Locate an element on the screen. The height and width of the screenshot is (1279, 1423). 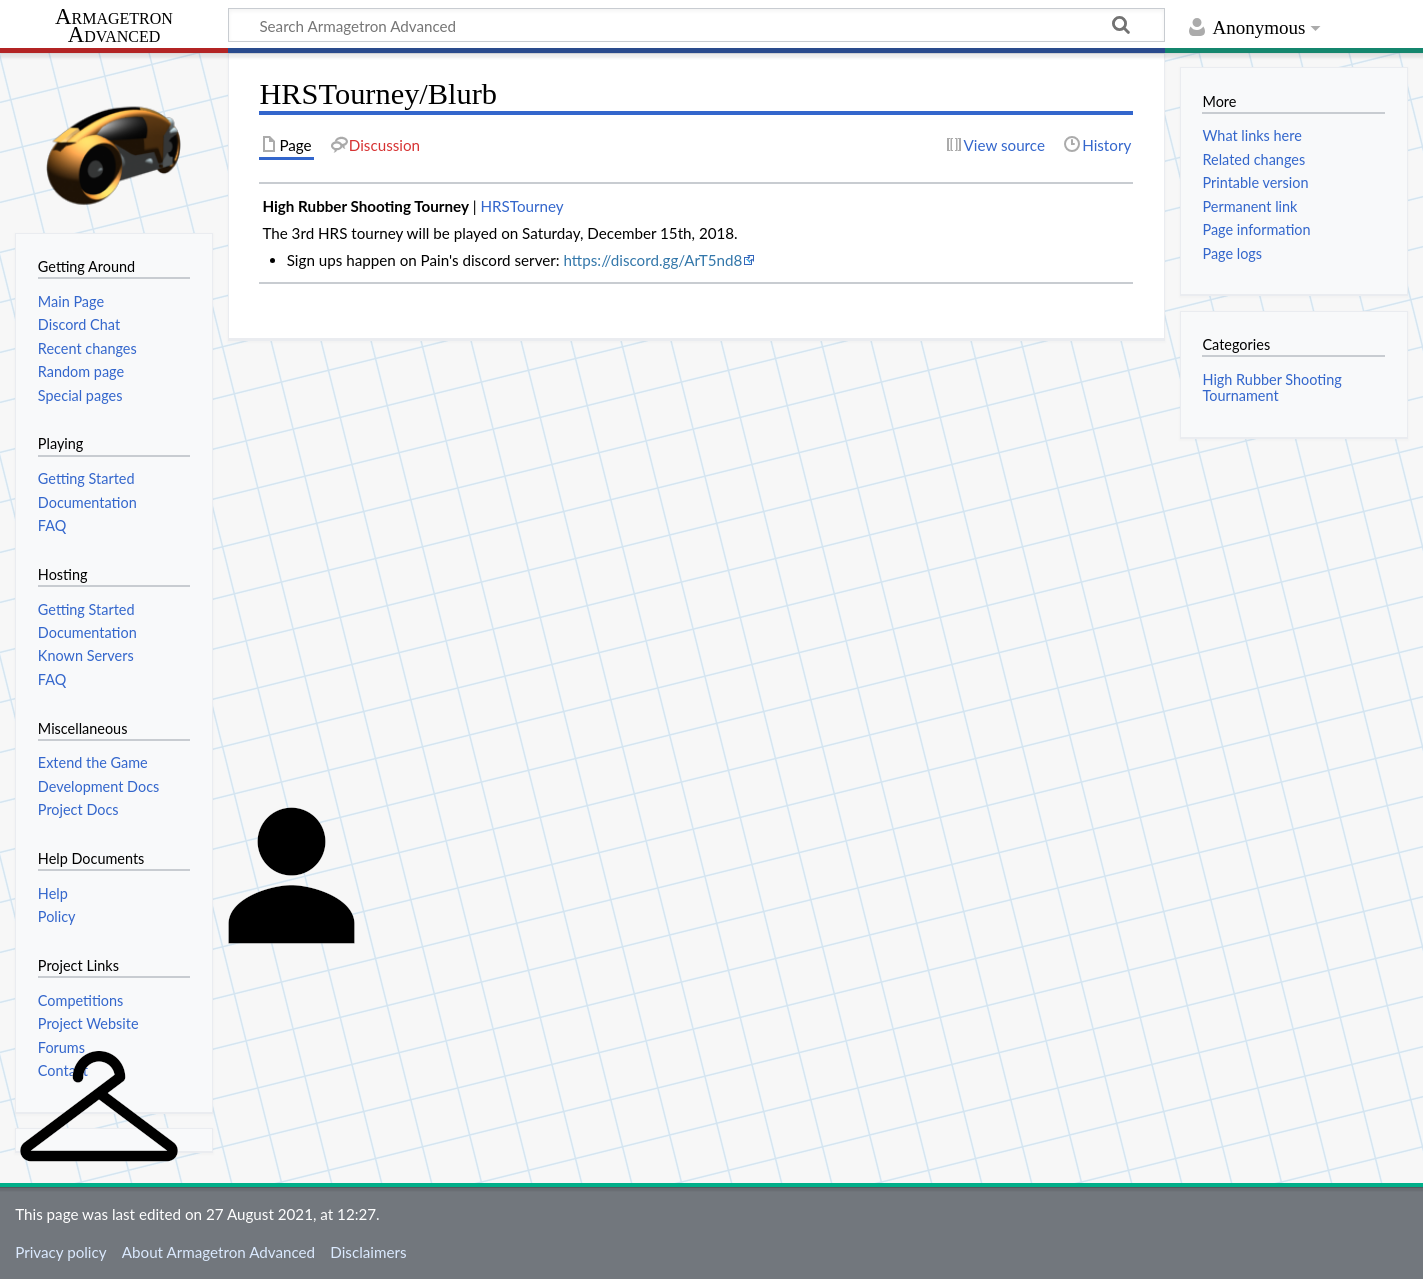
view your profile is located at coordinates (291, 875).